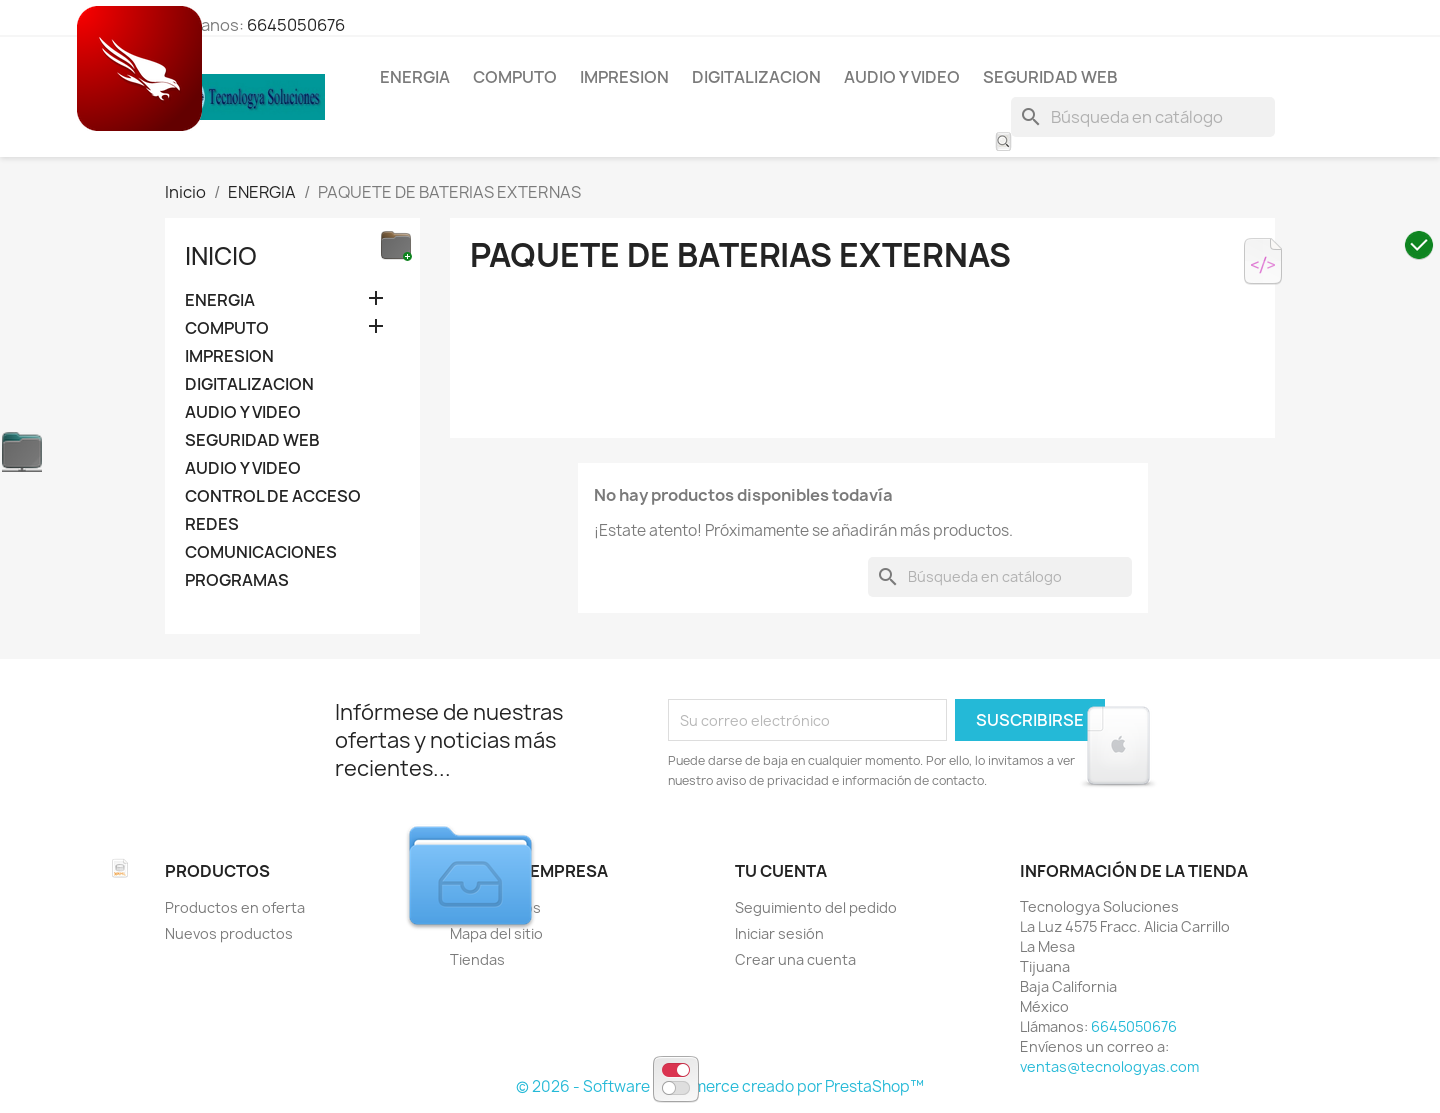 Image resolution: width=1440 pixels, height=1113 pixels. Describe the element at coordinates (1118, 745) in the screenshot. I see `access AirPort Express network settings` at that location.